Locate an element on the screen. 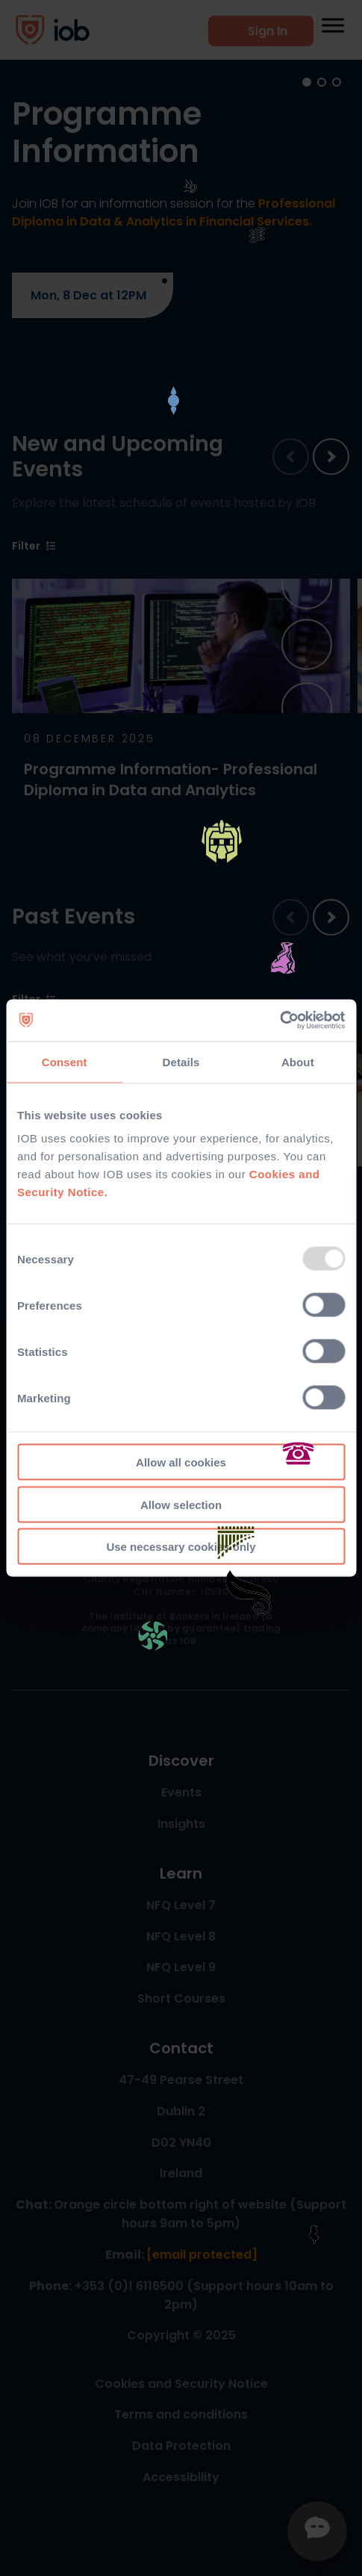 Image resolution: width=362 pixels, height=2576 pixels. contact customer support via phone is located at coordinates (298, 1453).